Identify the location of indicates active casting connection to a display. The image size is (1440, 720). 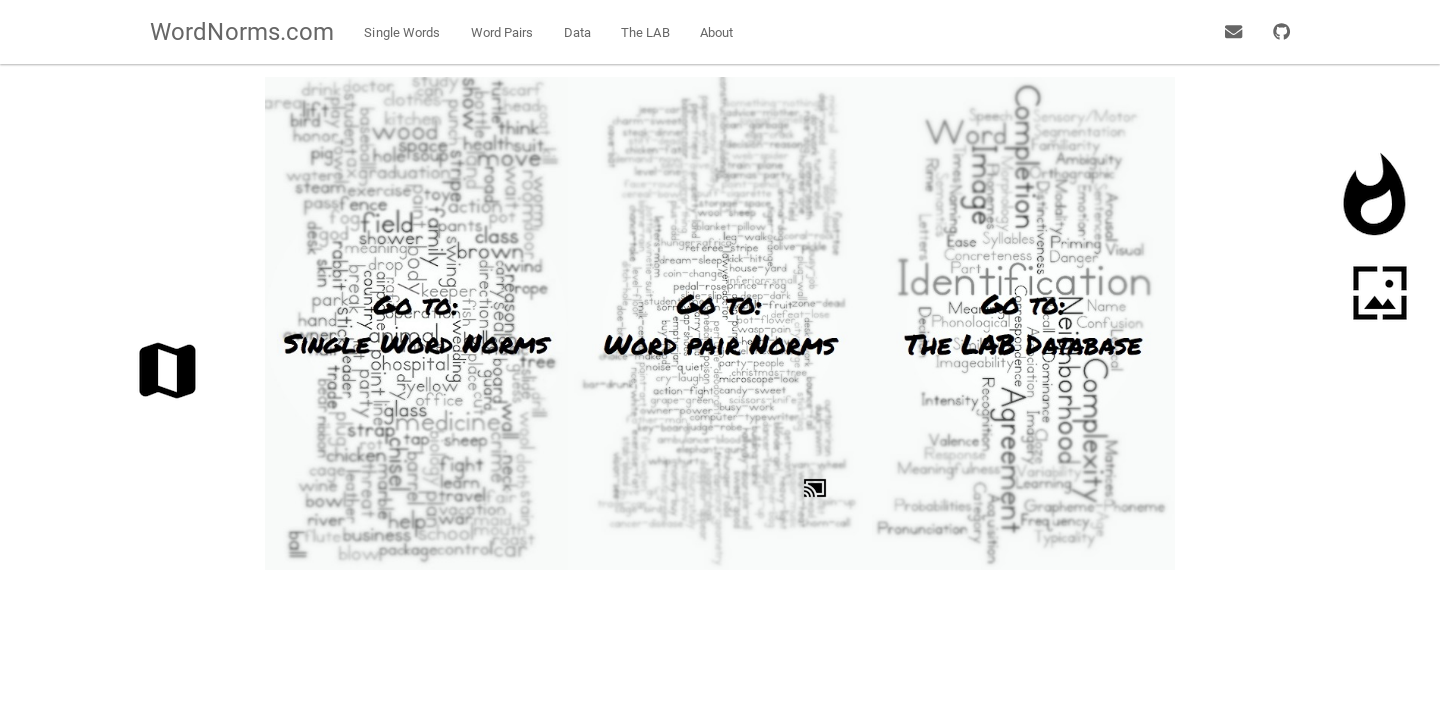
(815, 488).